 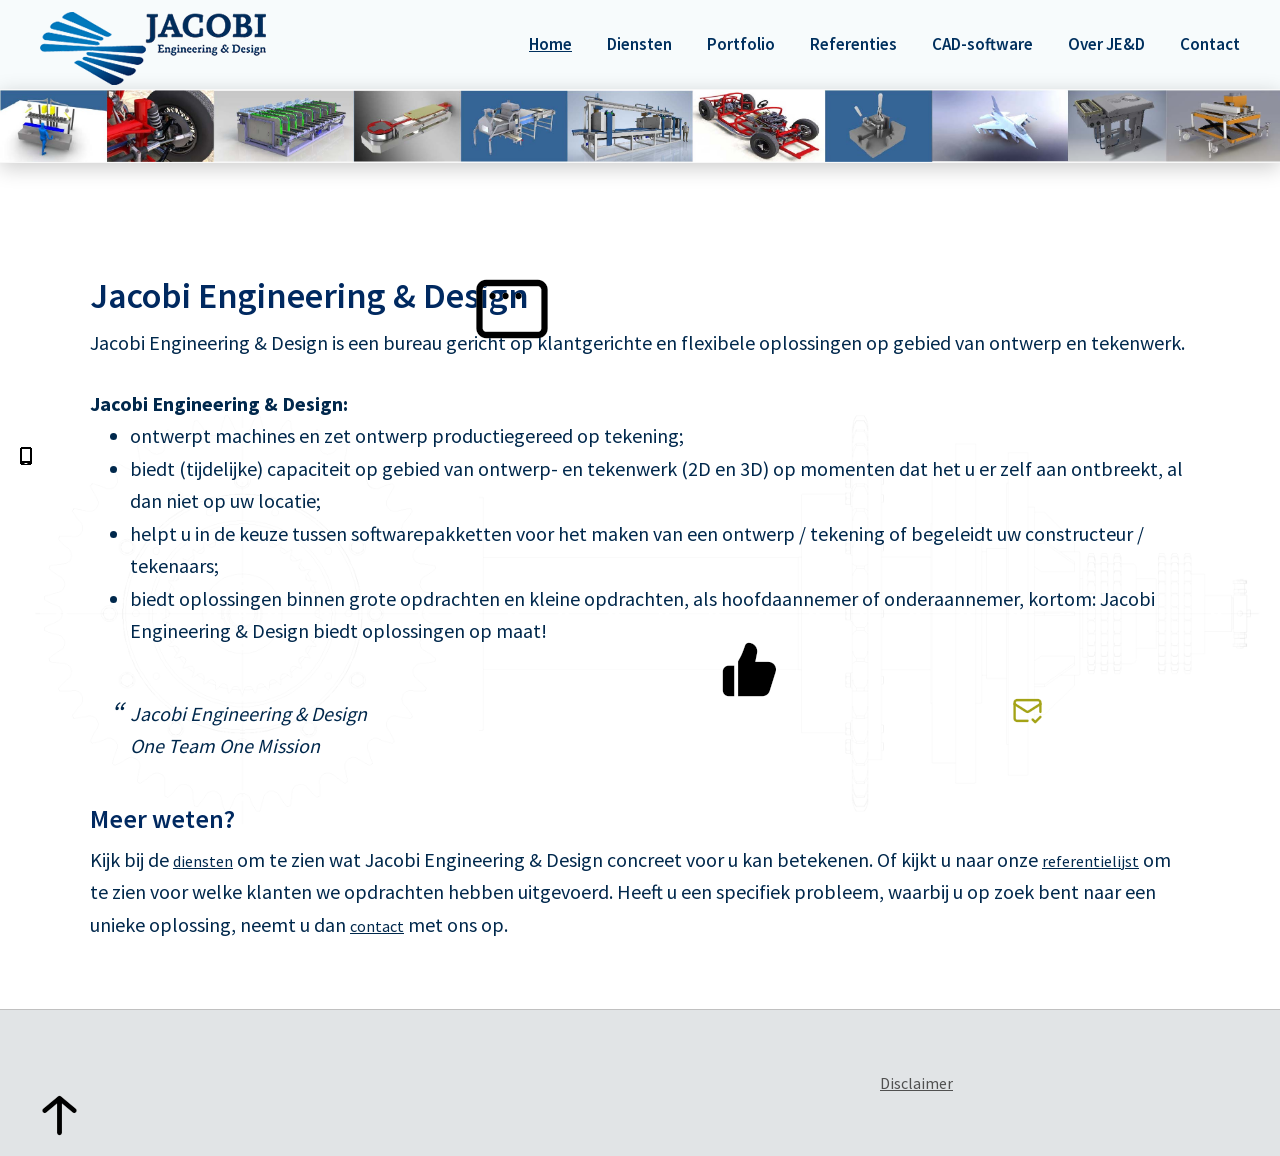 I want to click on open a new application window, so click(x=512, y=309).